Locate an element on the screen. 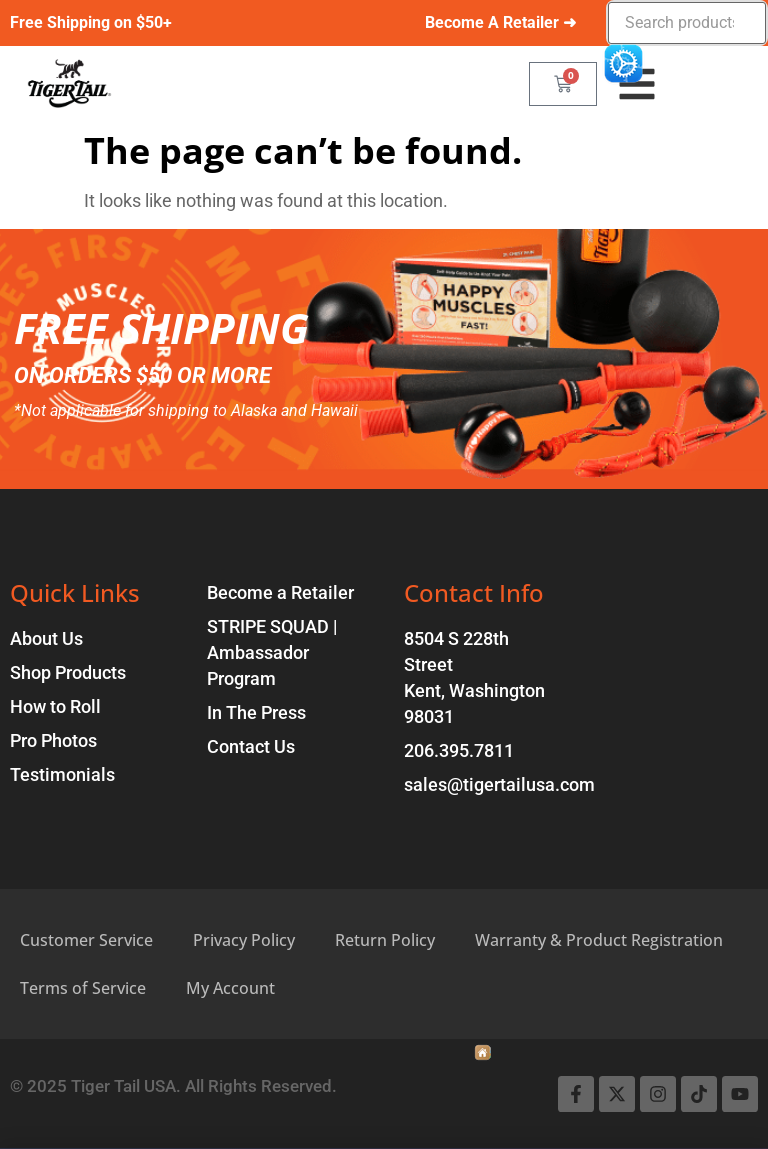 This screenshot has height=1149, width=768. open software center or app store is located at coordinates (623, 63).